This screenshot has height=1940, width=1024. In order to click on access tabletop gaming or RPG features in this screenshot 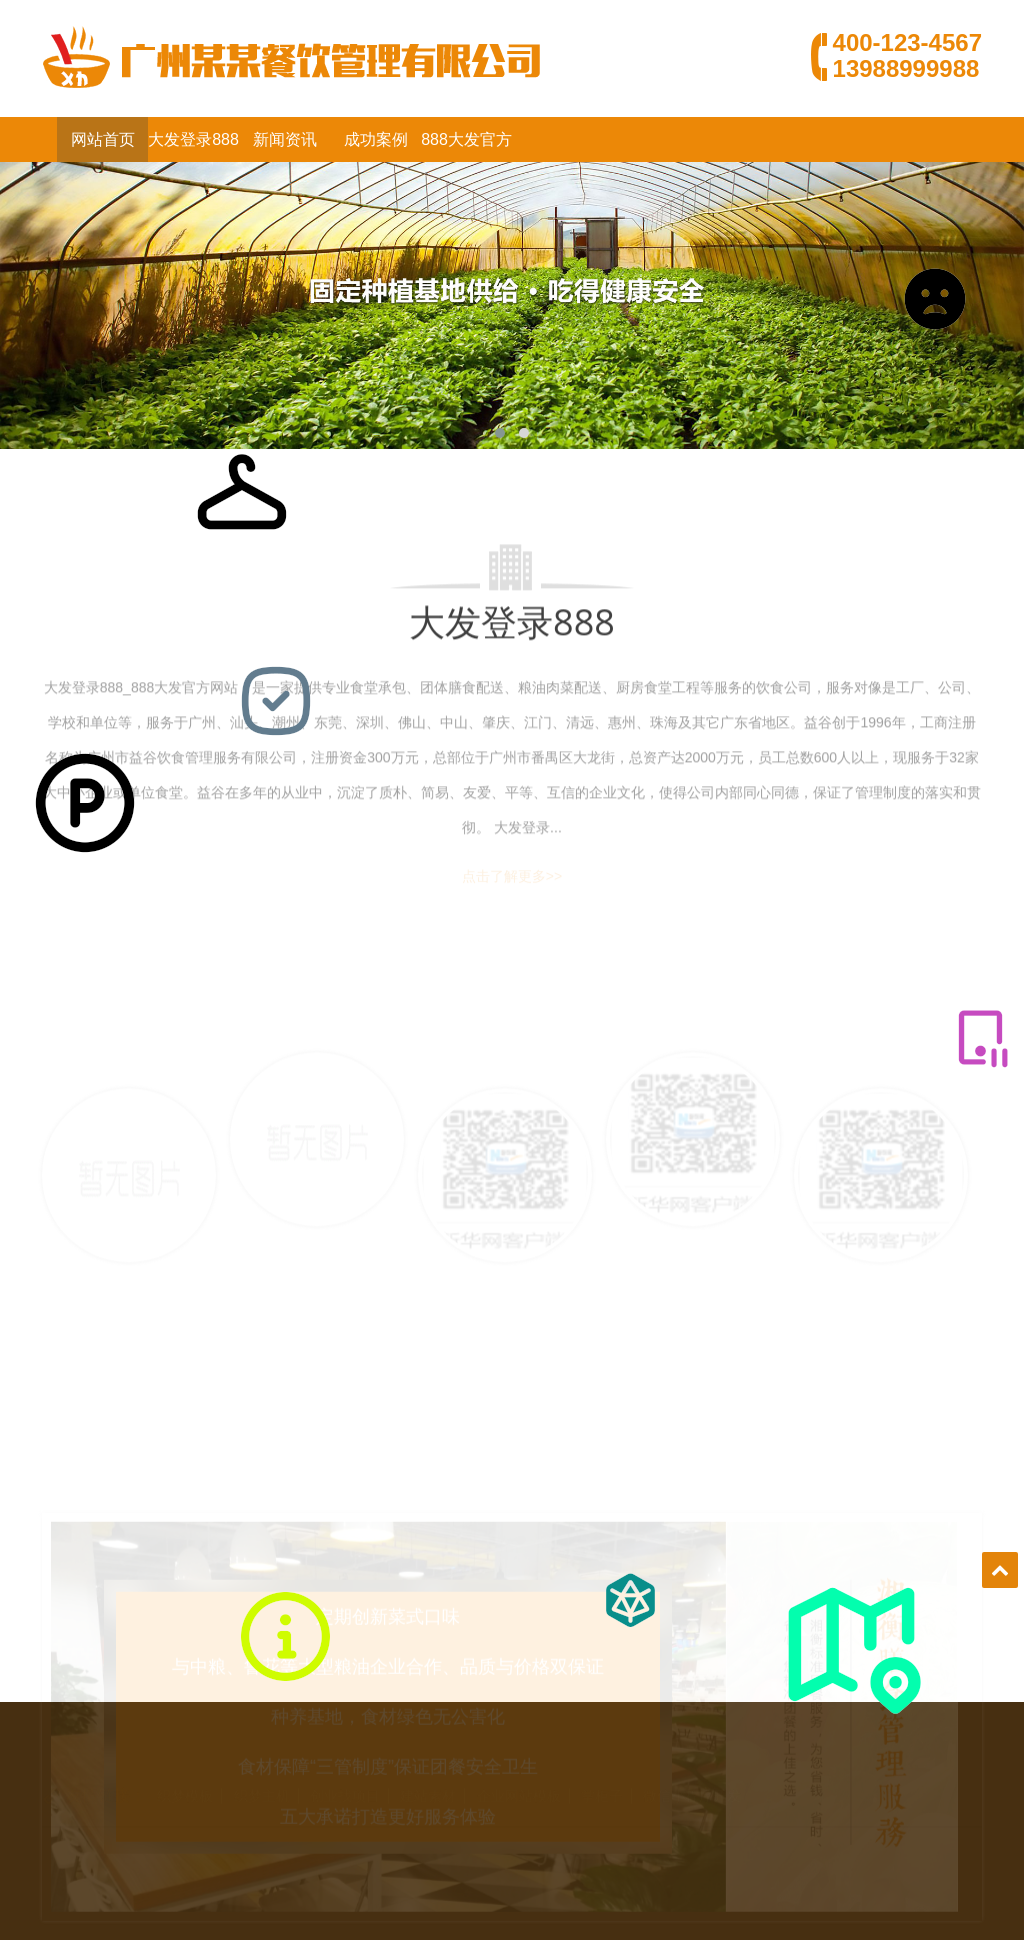, I will do `click(630, 1599)`.